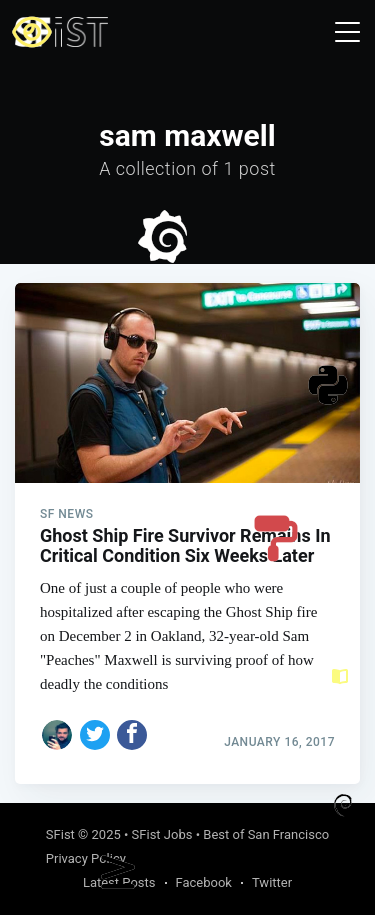 Image resolution: width=375 pixels, height=915 pixels. I want to click on indicates a minimum value requirement, so click(118, 872).